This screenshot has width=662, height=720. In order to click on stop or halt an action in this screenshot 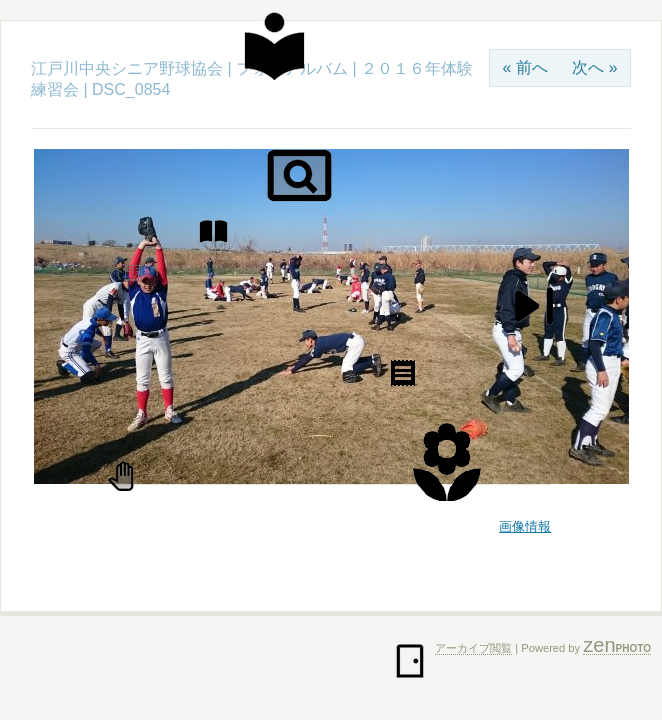, I will do `click(121, 476)`.